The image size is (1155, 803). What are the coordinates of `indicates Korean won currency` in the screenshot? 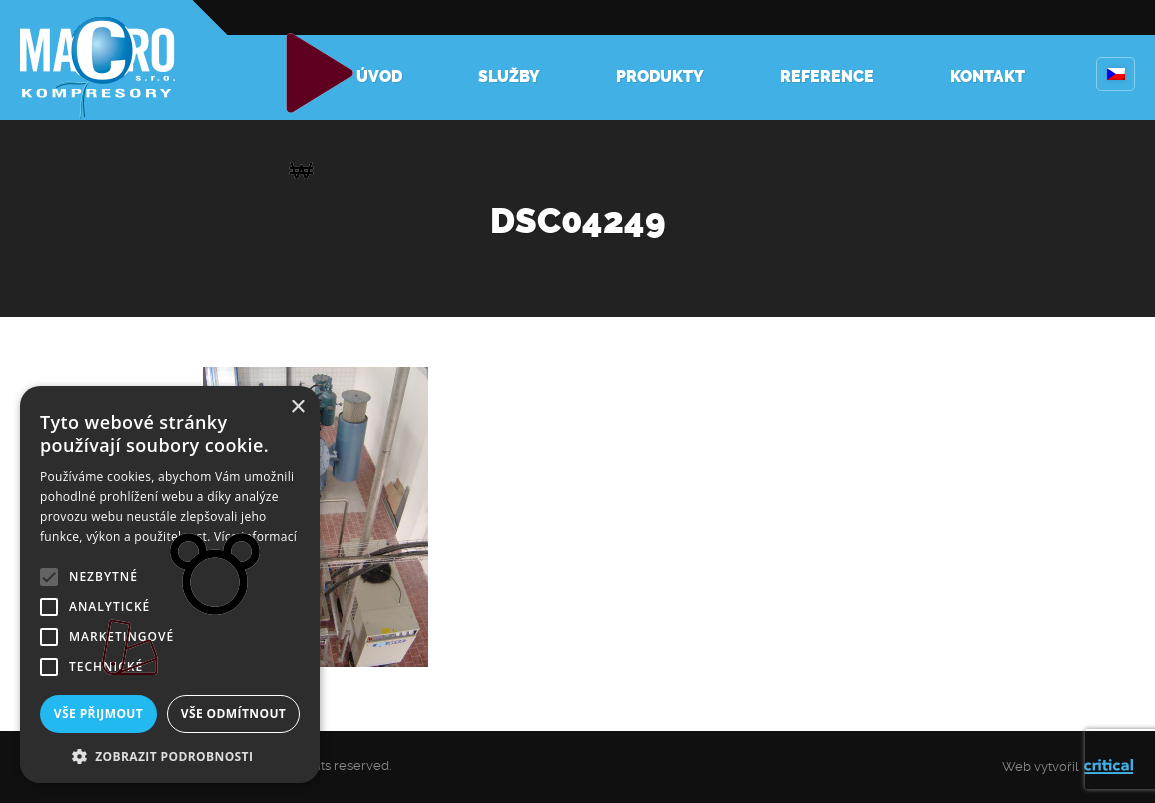 It's located at (301, 170).